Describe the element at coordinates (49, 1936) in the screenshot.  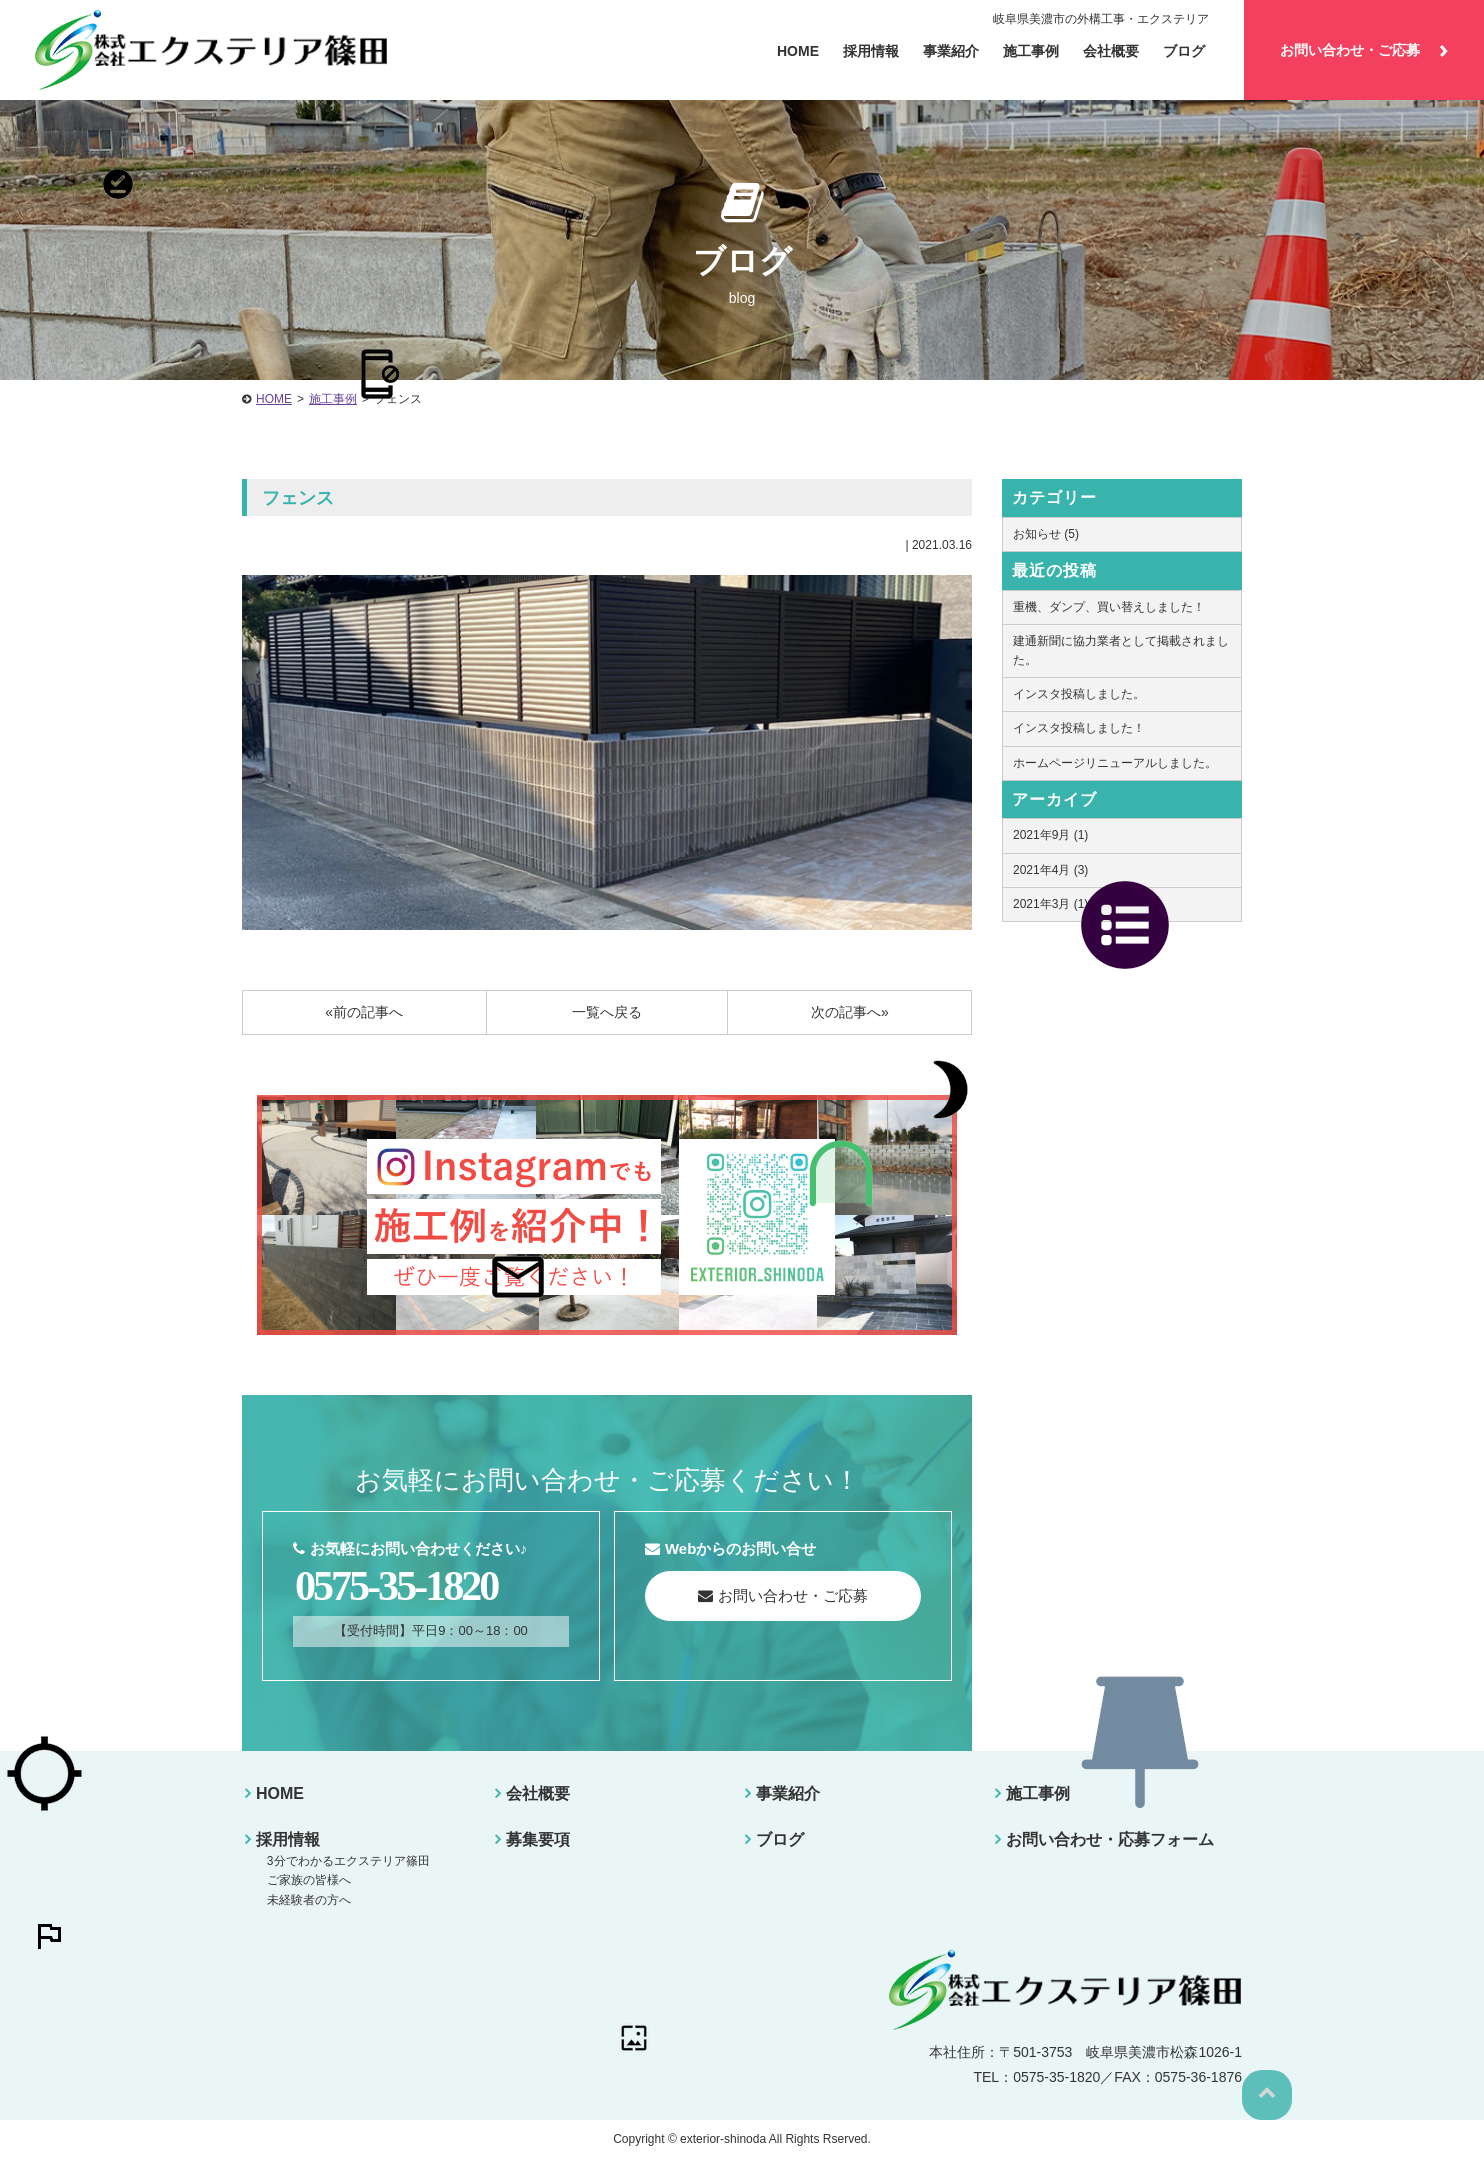
I see `flag or bookmark an item for later` at that location.